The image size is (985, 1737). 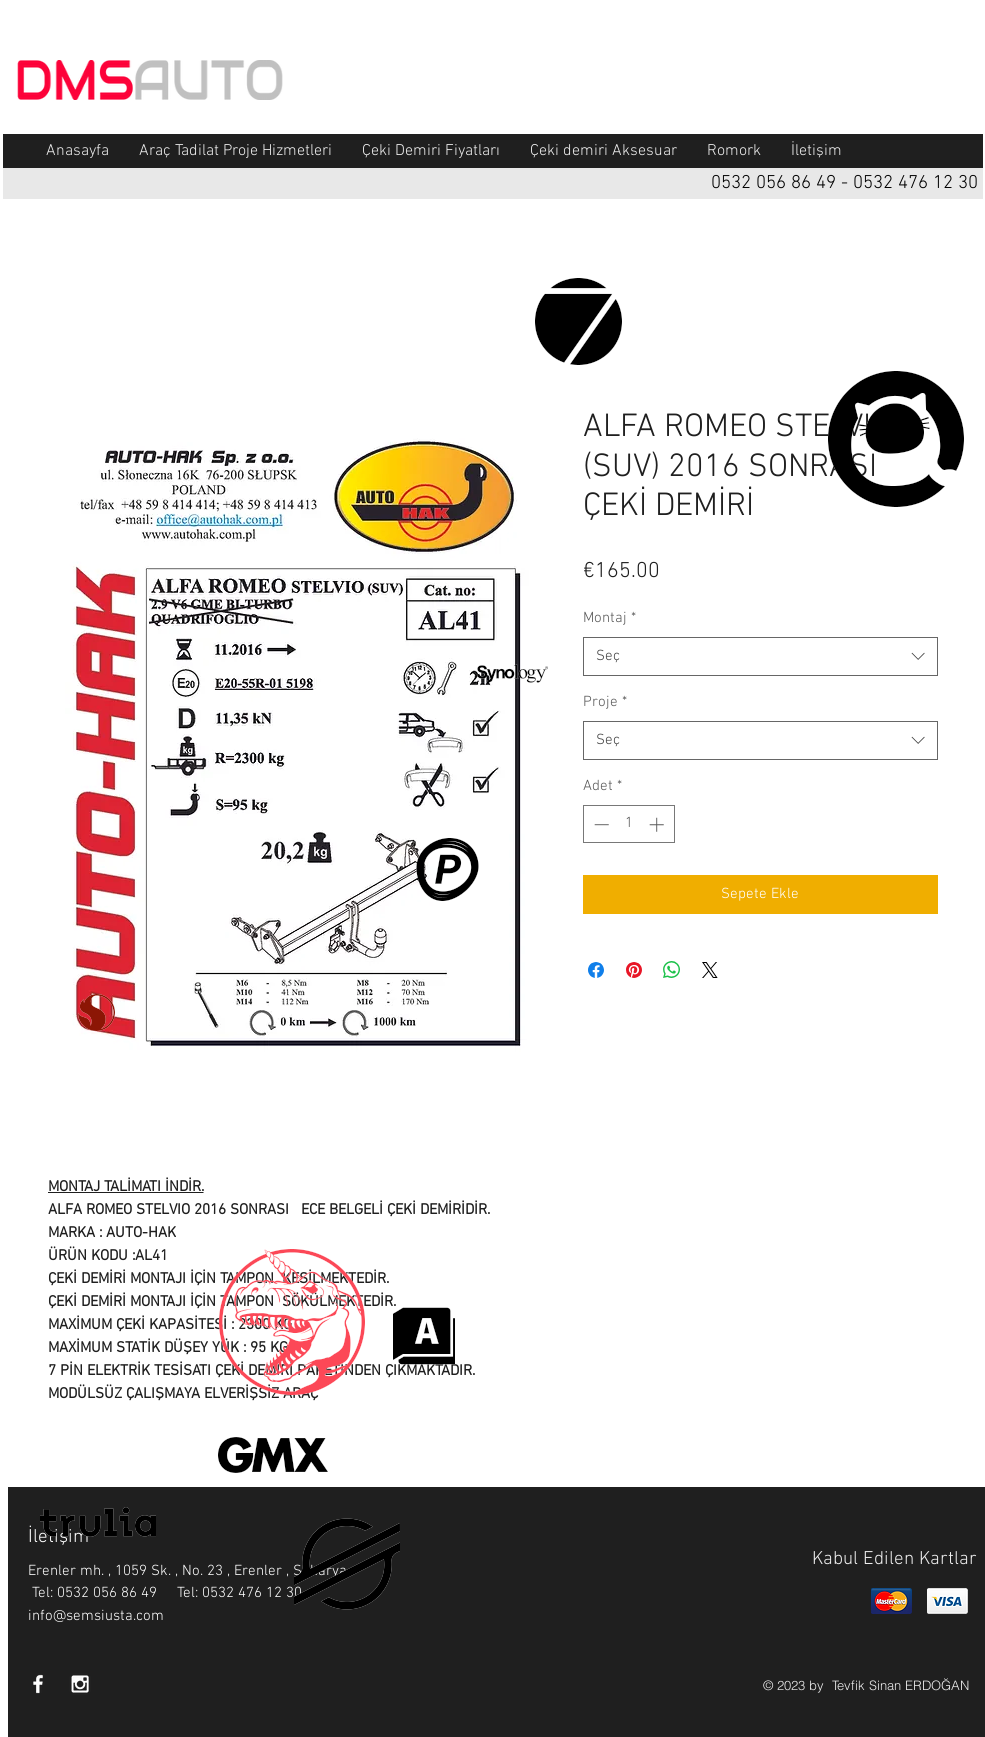 What do you see at coordinates (512, 673) in the screenshot?
I see `Synology brand logo` at bounding box center [512, 673].